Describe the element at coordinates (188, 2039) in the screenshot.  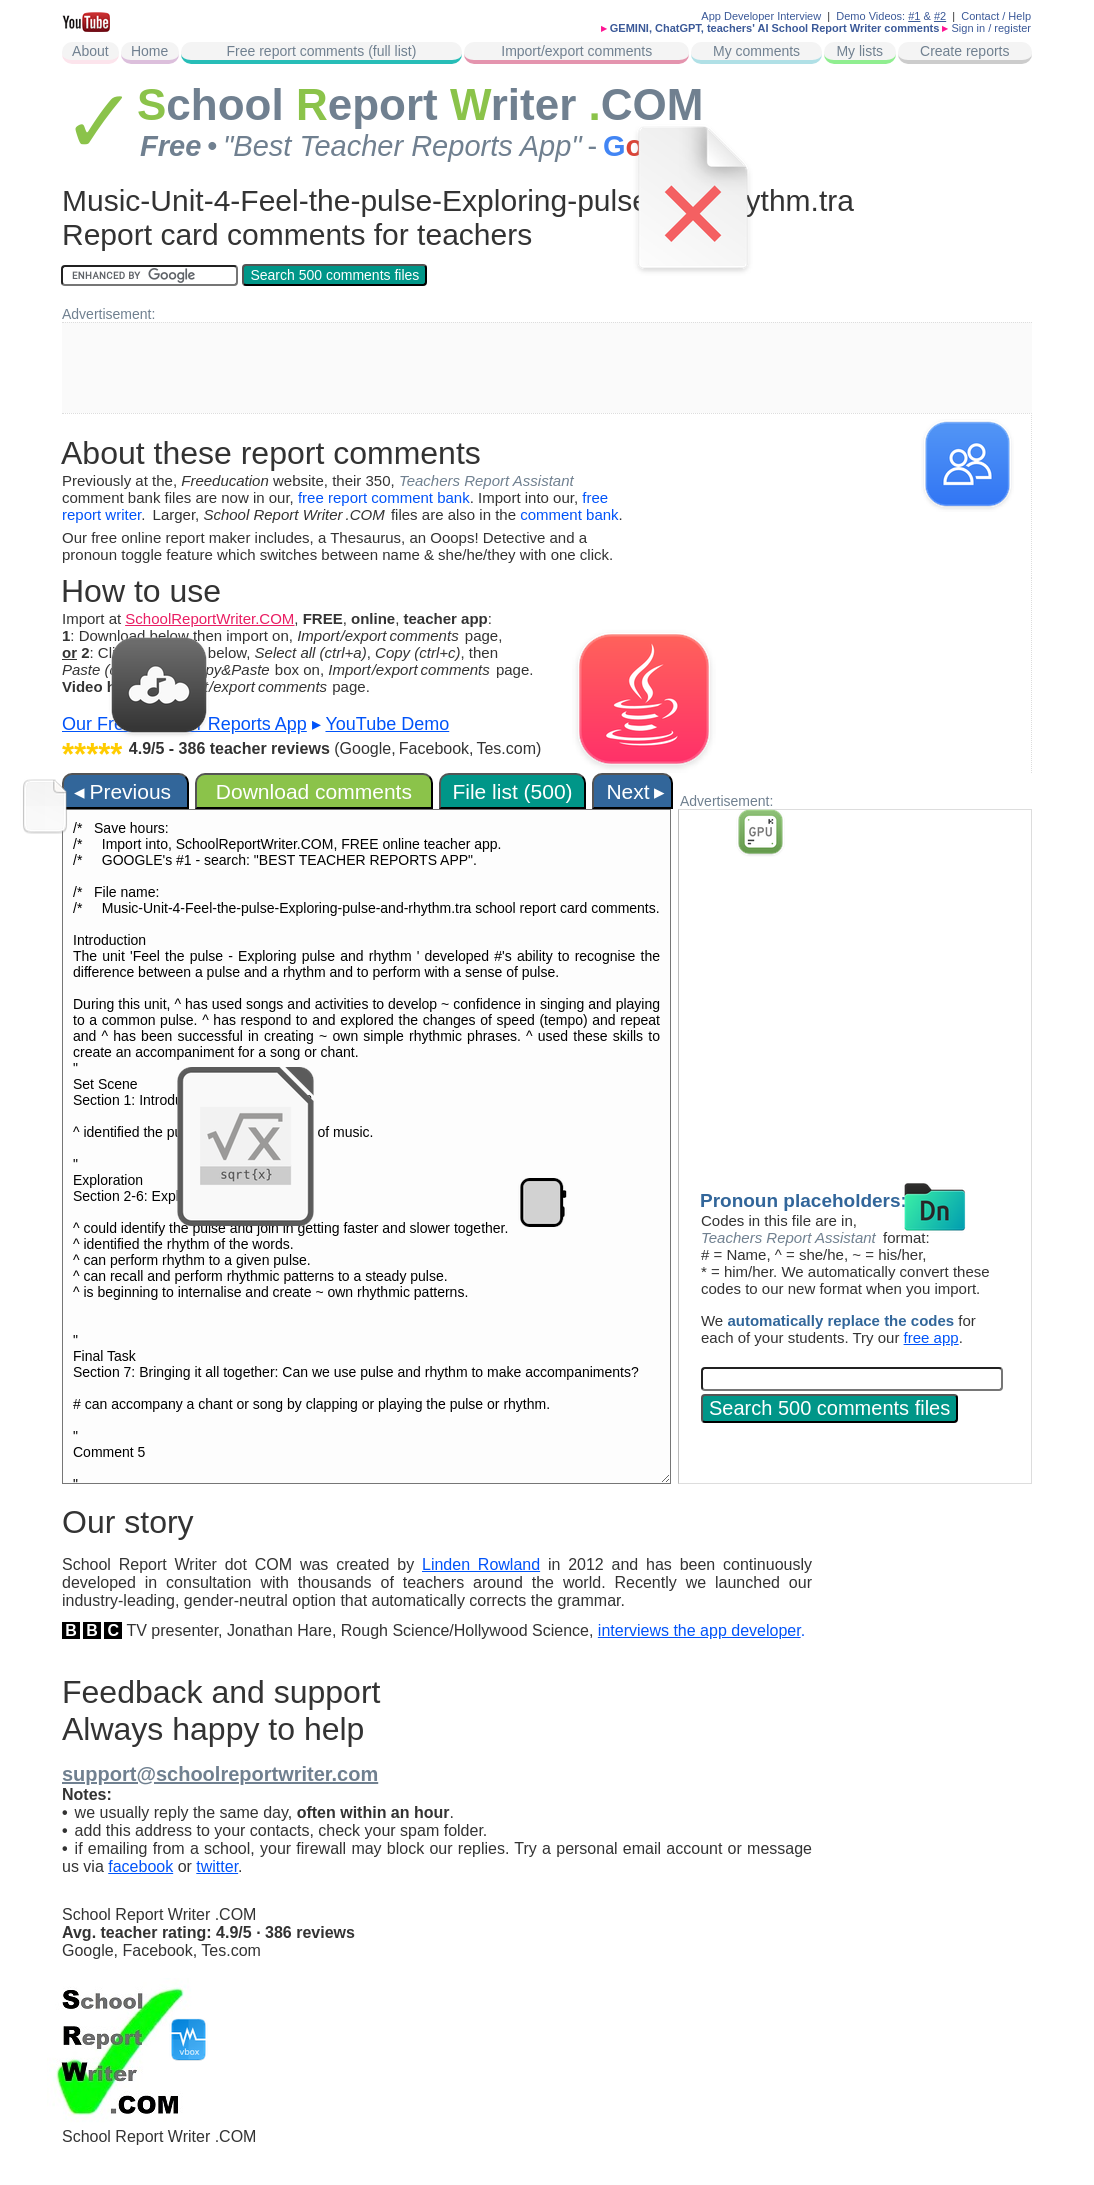
I see `virtualbox virtual machine configuration file` at that location.